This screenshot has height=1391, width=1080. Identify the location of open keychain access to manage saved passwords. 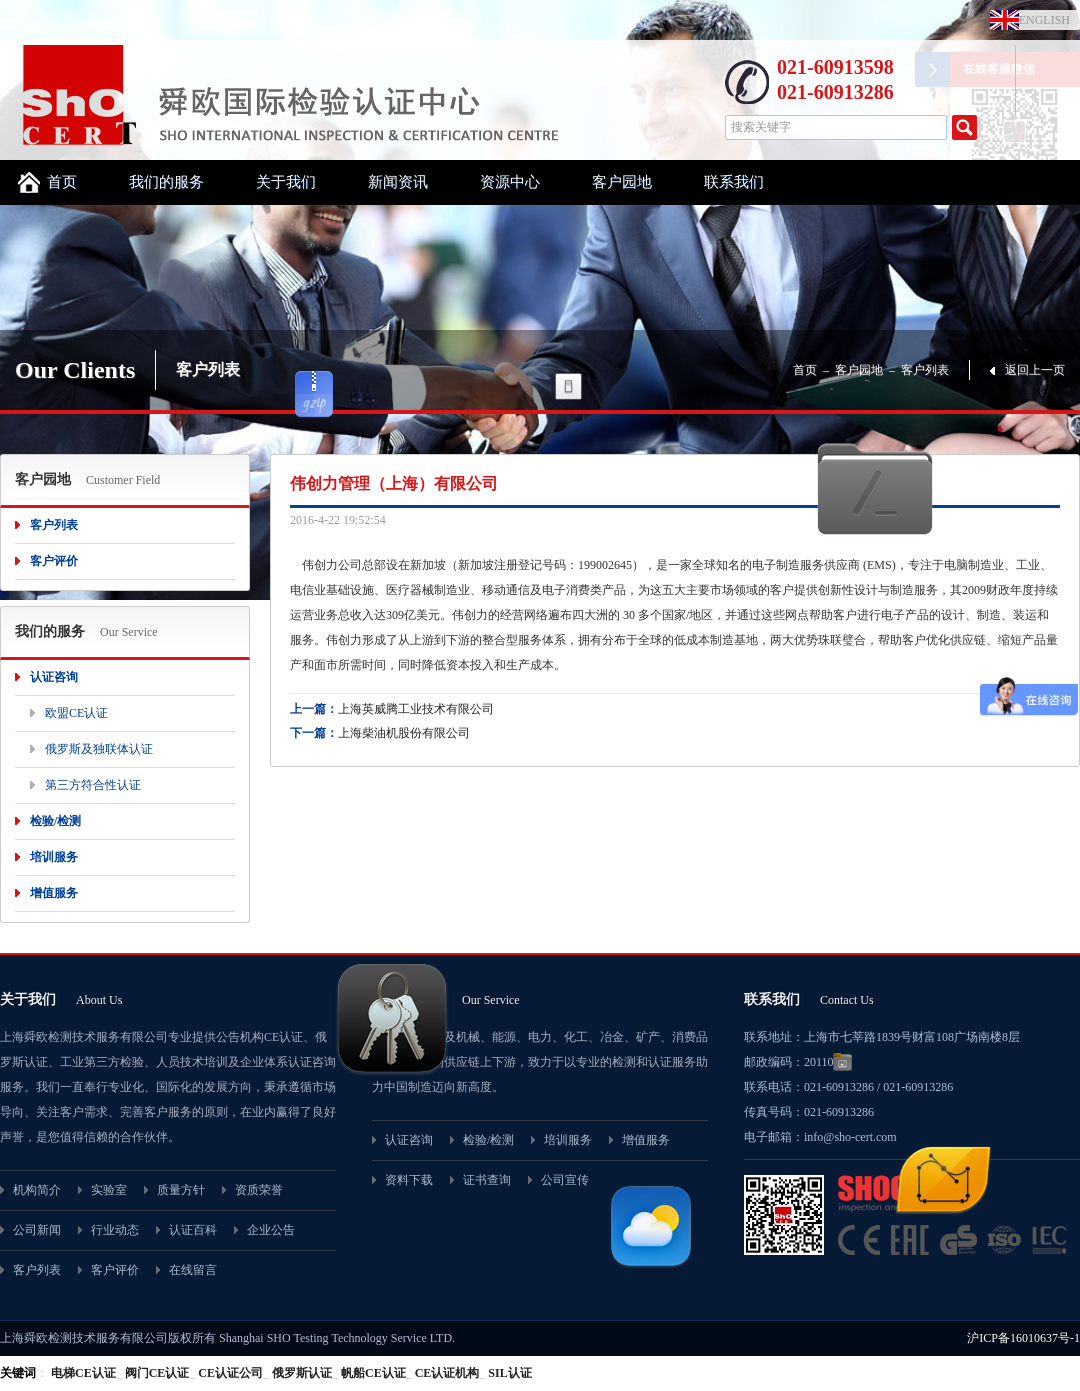
(392, 1018).